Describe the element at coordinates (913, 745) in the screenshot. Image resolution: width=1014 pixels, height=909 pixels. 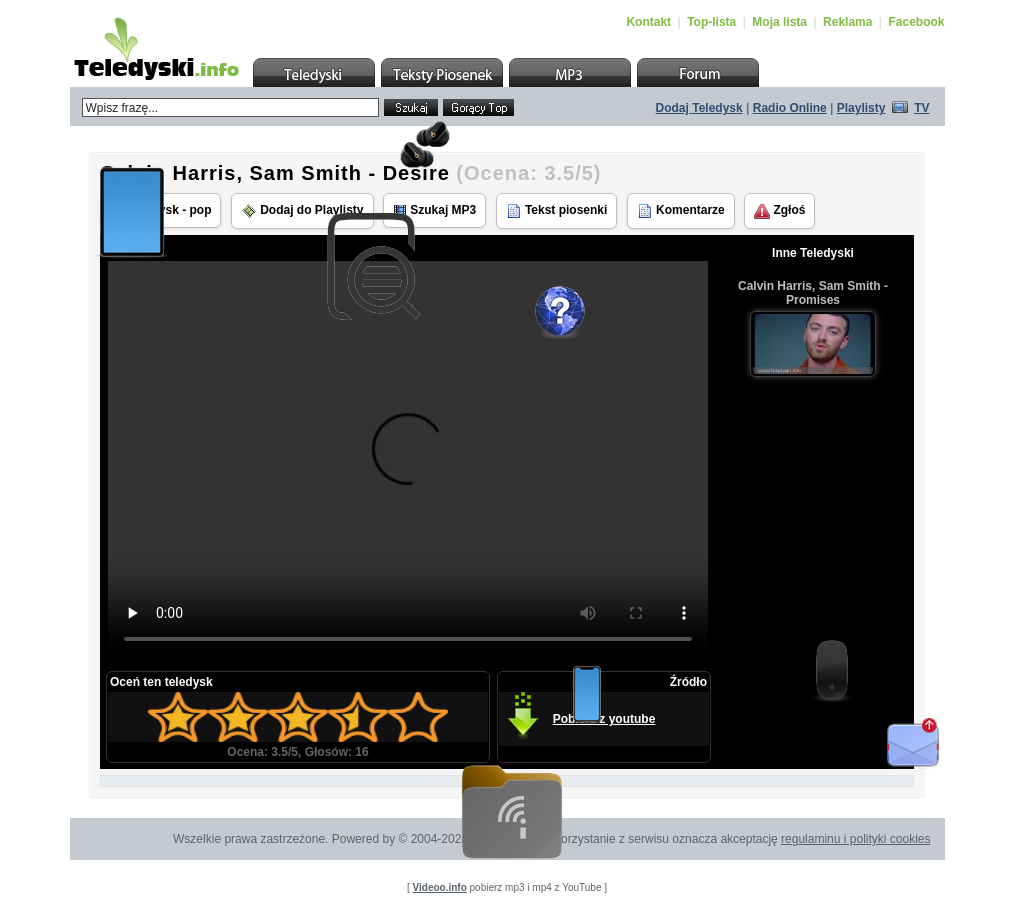
I see `send an email or message` at that location.